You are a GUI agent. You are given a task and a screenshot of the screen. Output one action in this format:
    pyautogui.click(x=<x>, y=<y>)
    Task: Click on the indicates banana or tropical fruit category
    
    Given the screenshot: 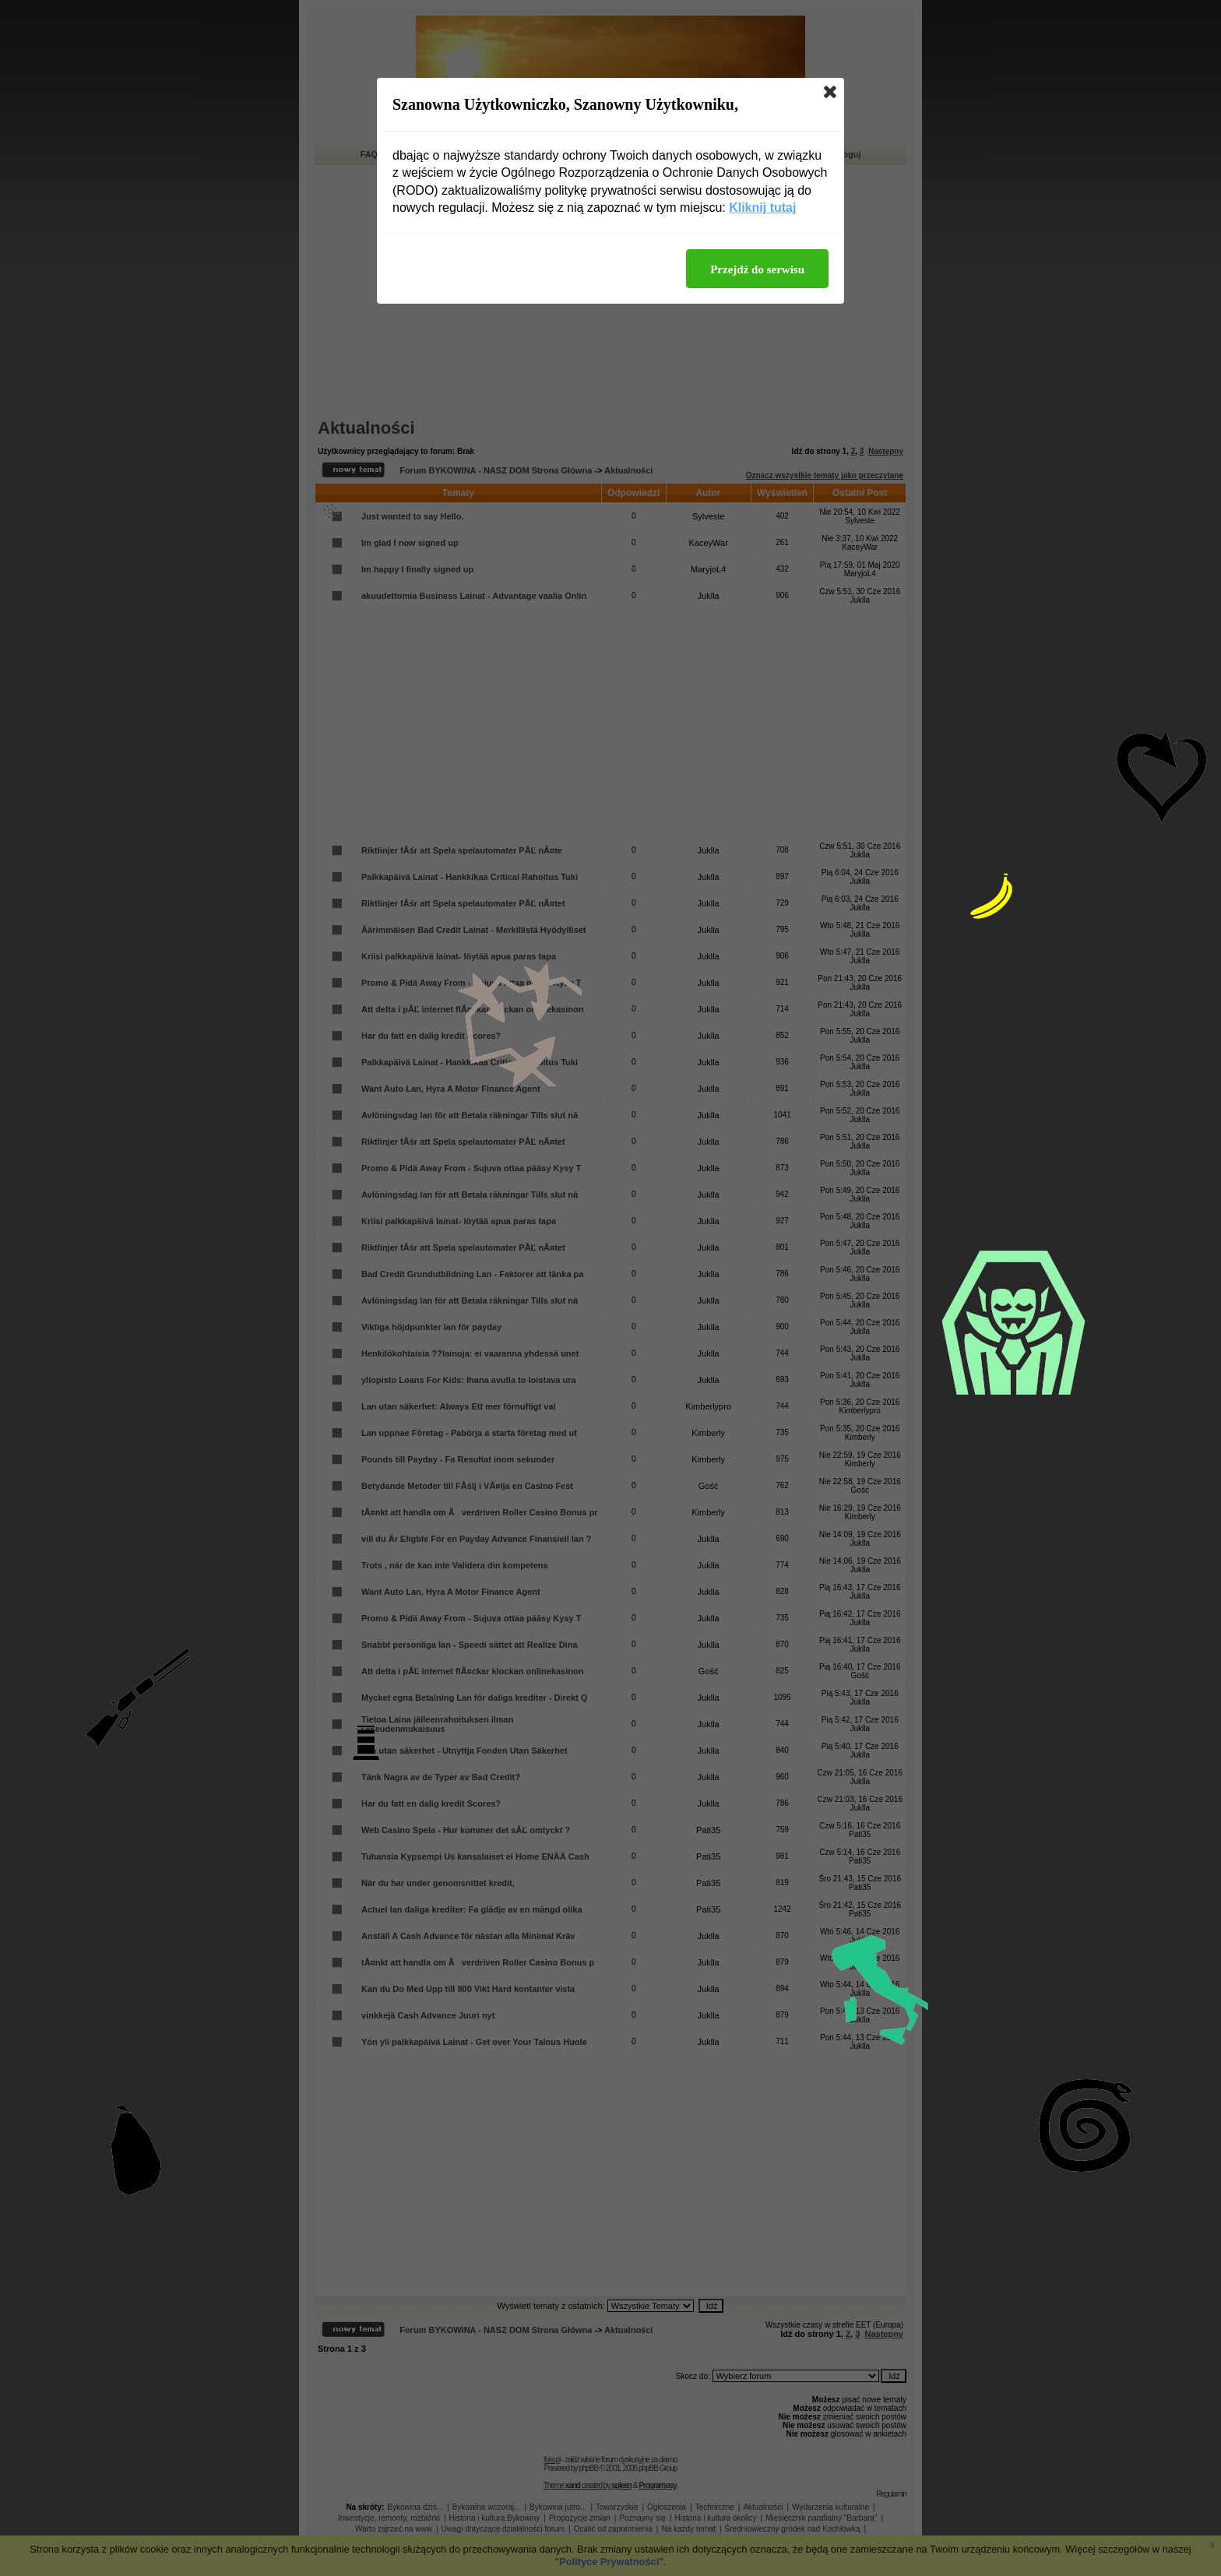 What is the action you would take?
    pyautogui.click(x=991, y=896)
    